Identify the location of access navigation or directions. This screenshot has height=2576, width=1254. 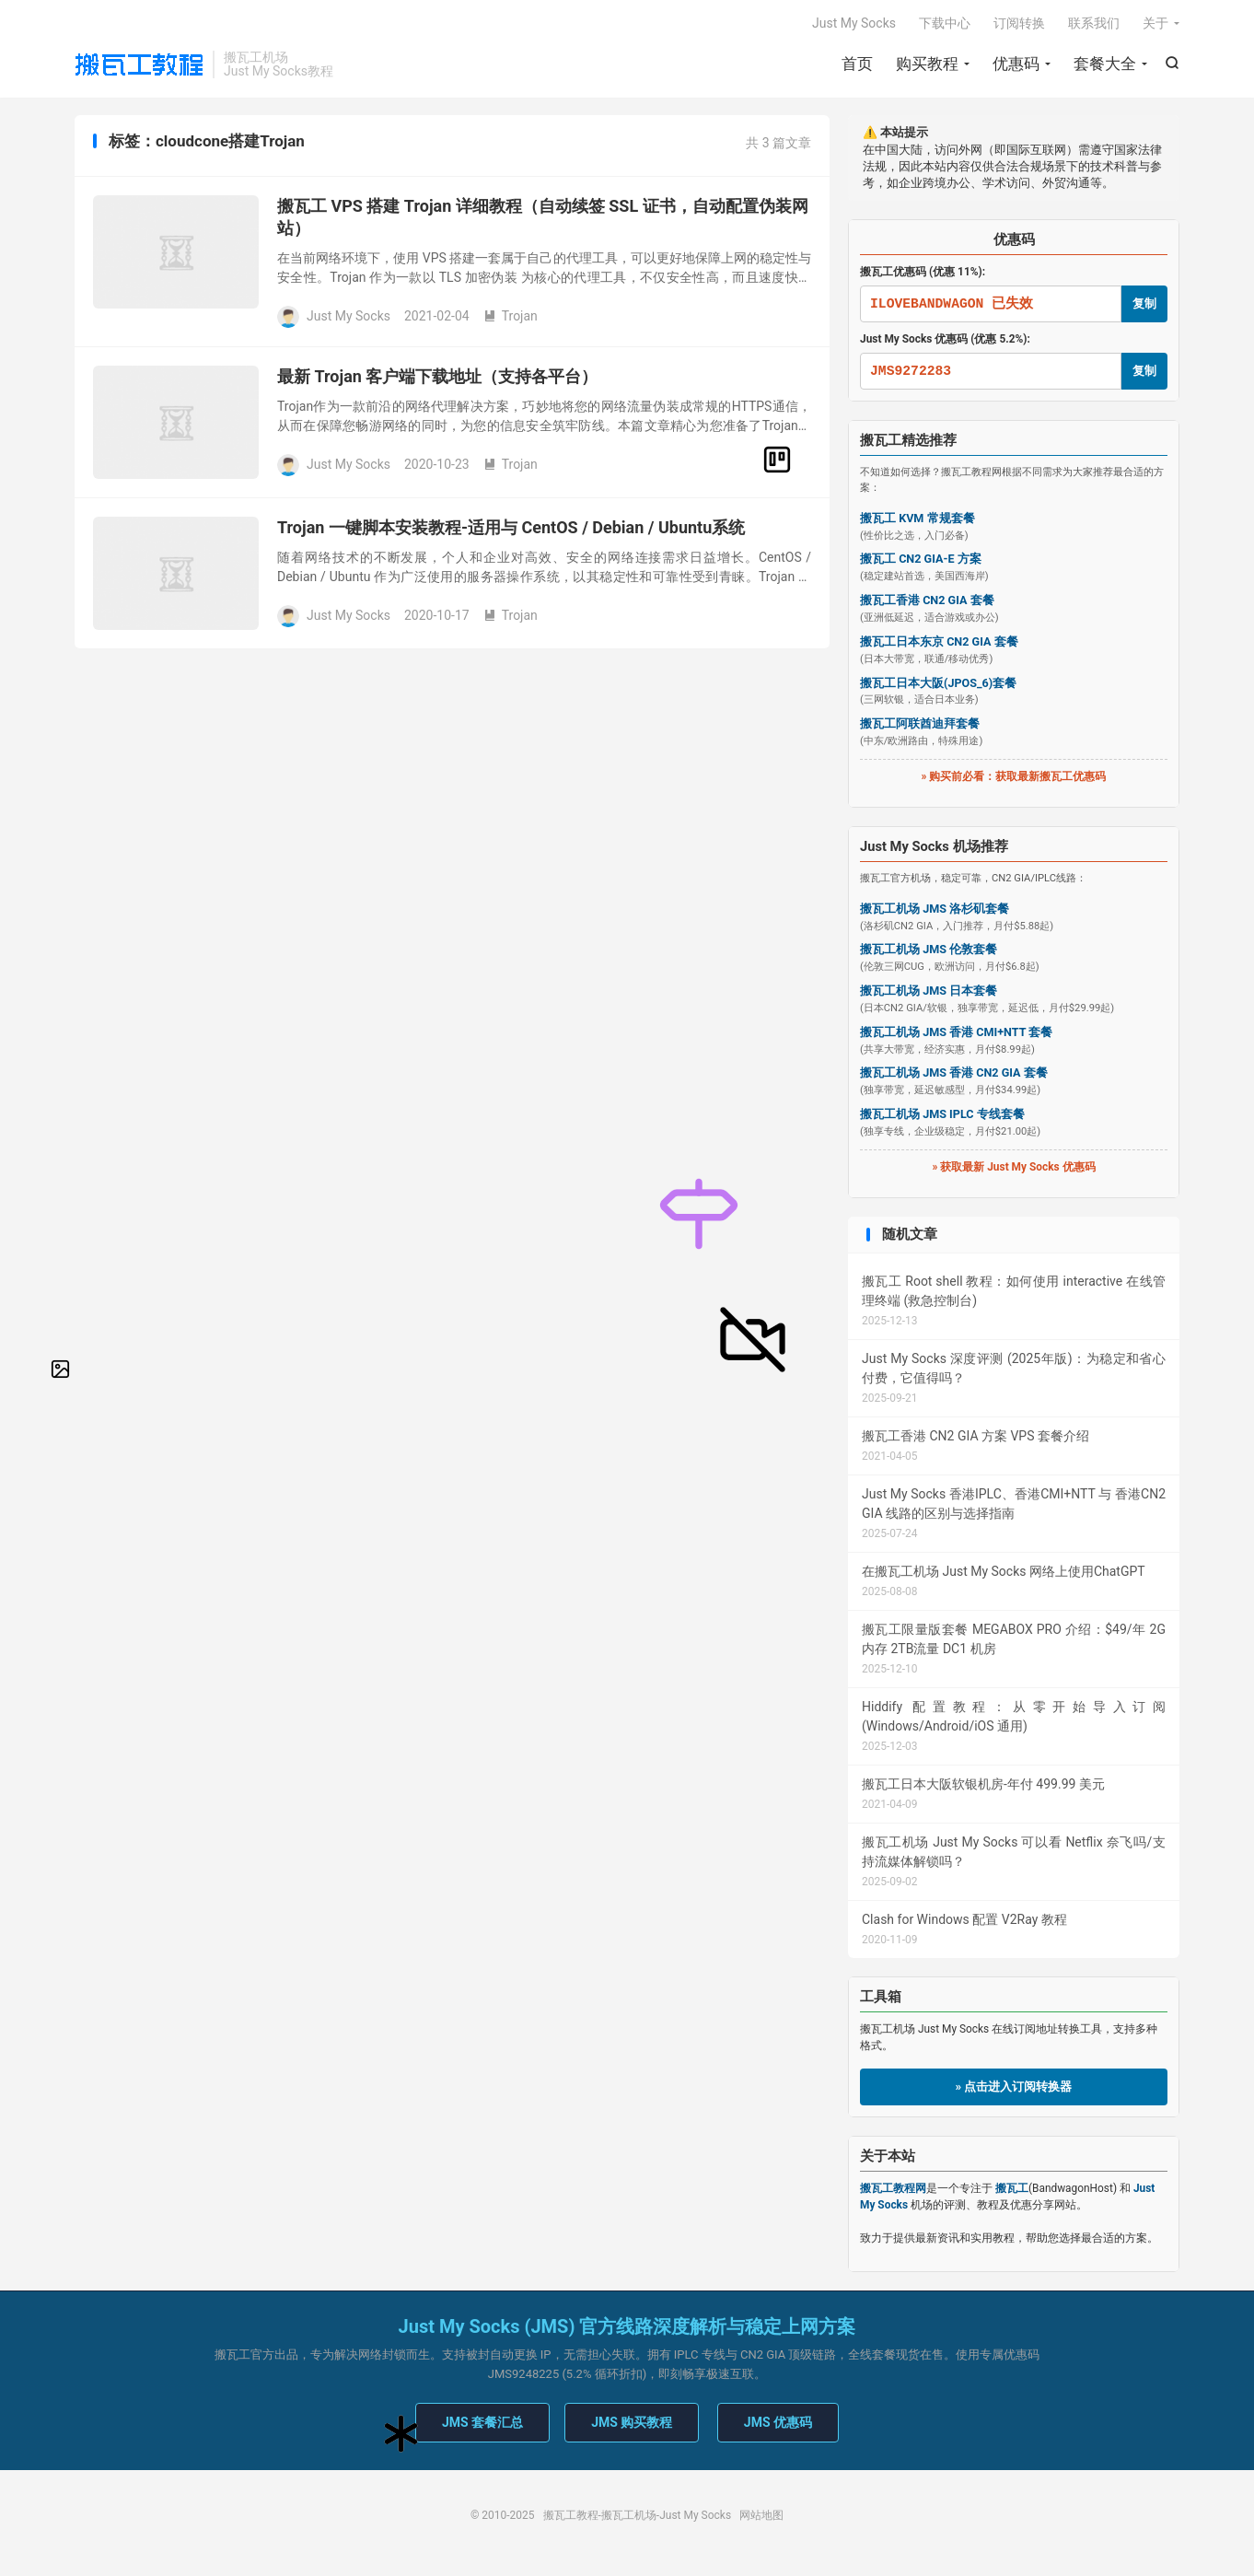
(699, 1214).